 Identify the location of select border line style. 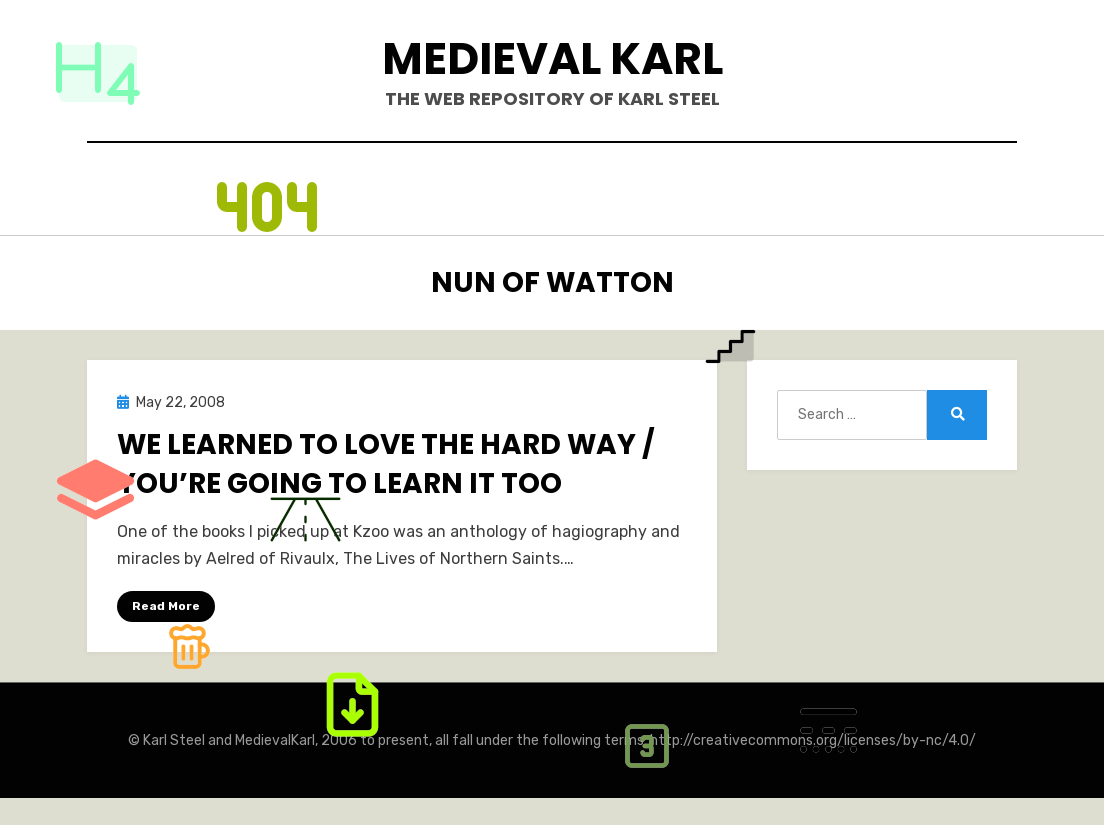
(828, 730).